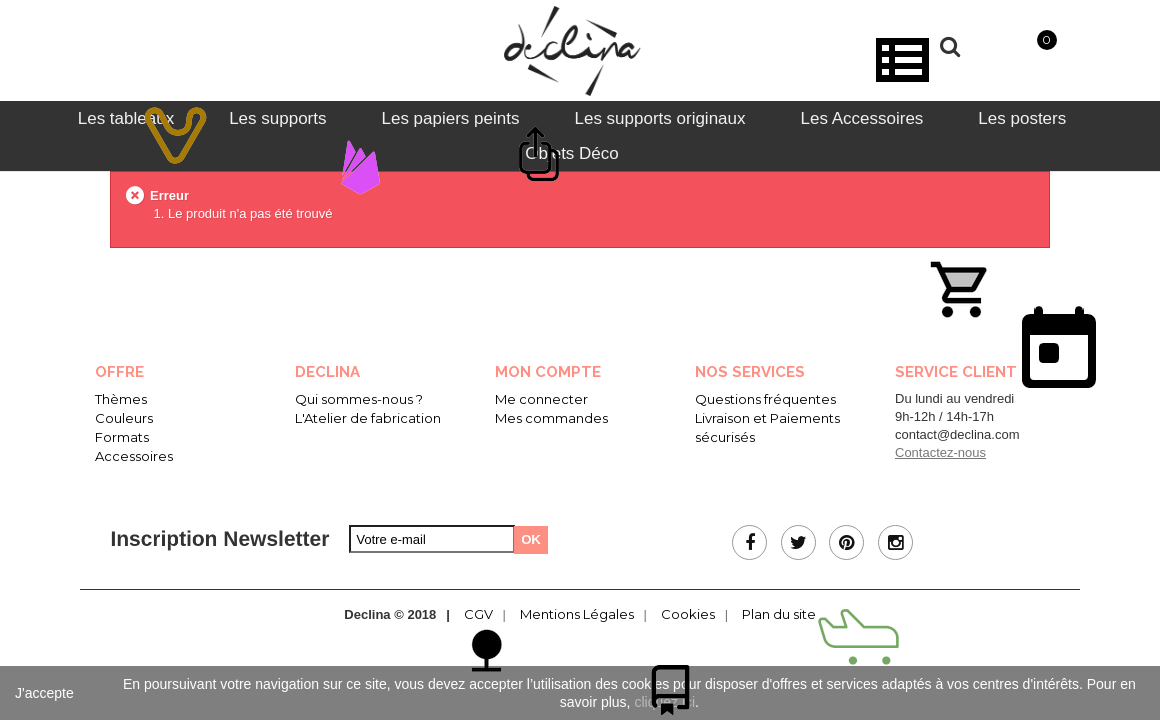 Image resolution: width=1160 pixels, height=720 pixels. I want to click on access grocery shopping list or cart, so click(961, 289).